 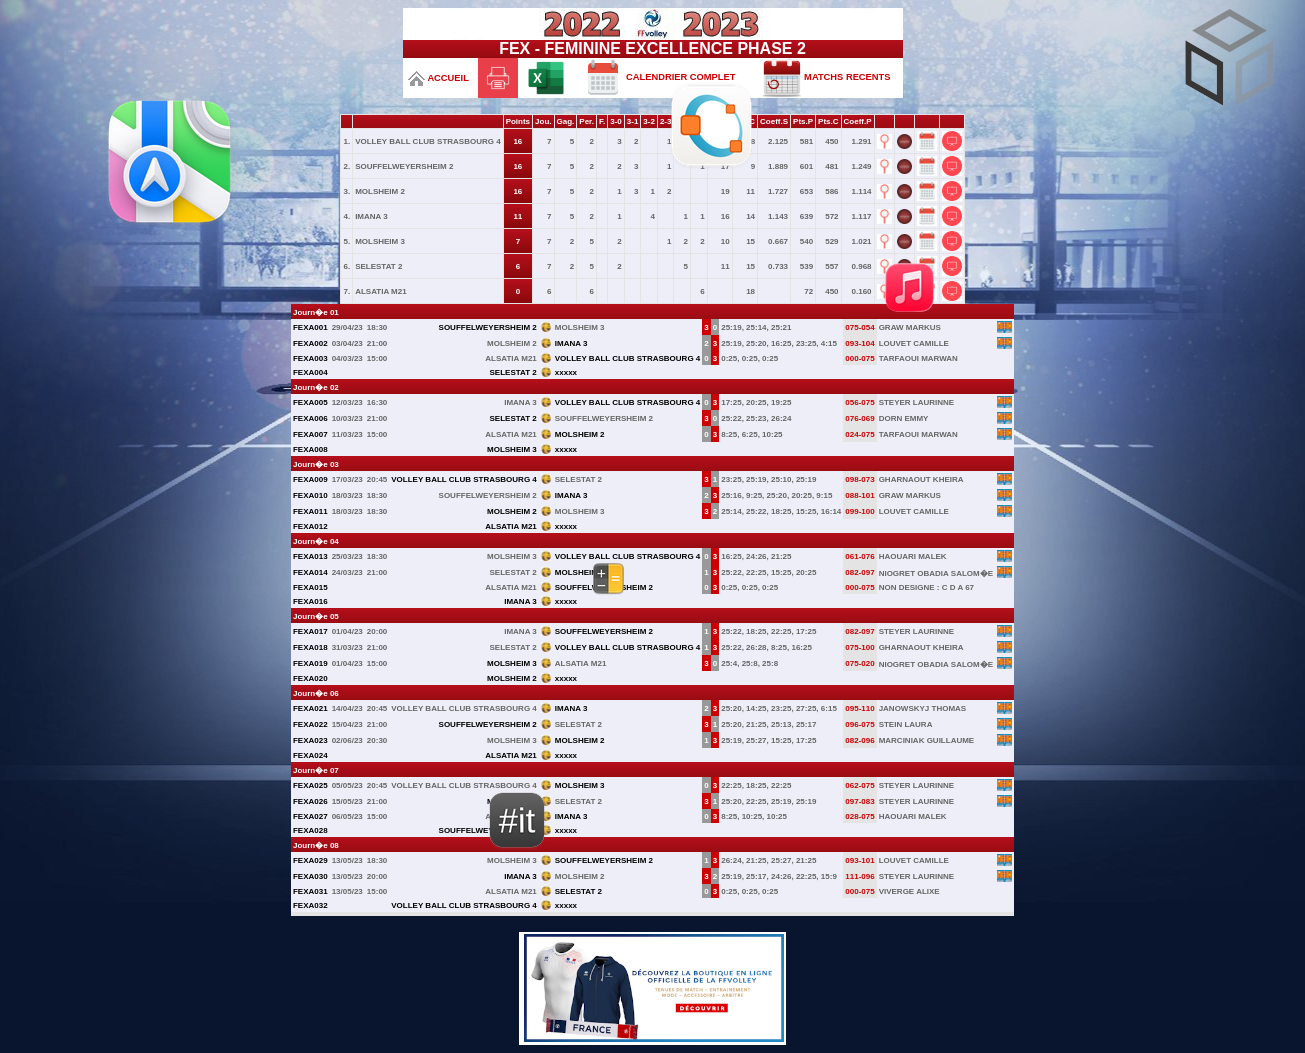 I want to click on open the calculator app, so click(x=608, y=578).